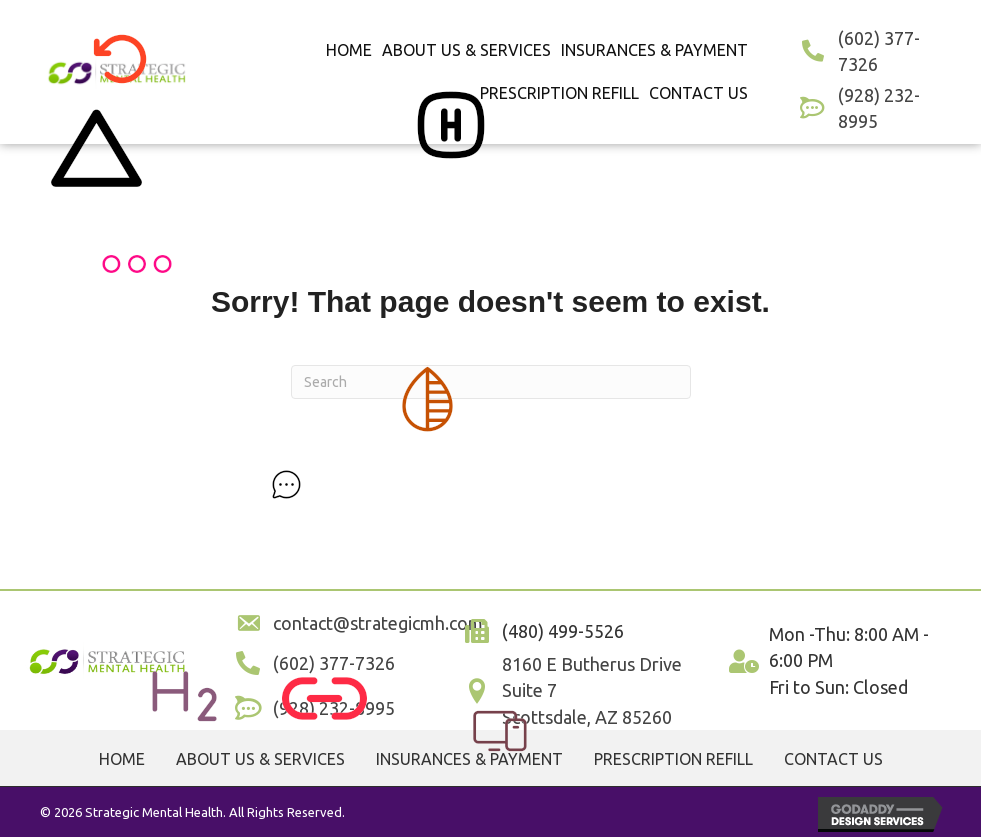 The image size is (981, 837). I want to click on open chat or messaging, so click(286, 484).